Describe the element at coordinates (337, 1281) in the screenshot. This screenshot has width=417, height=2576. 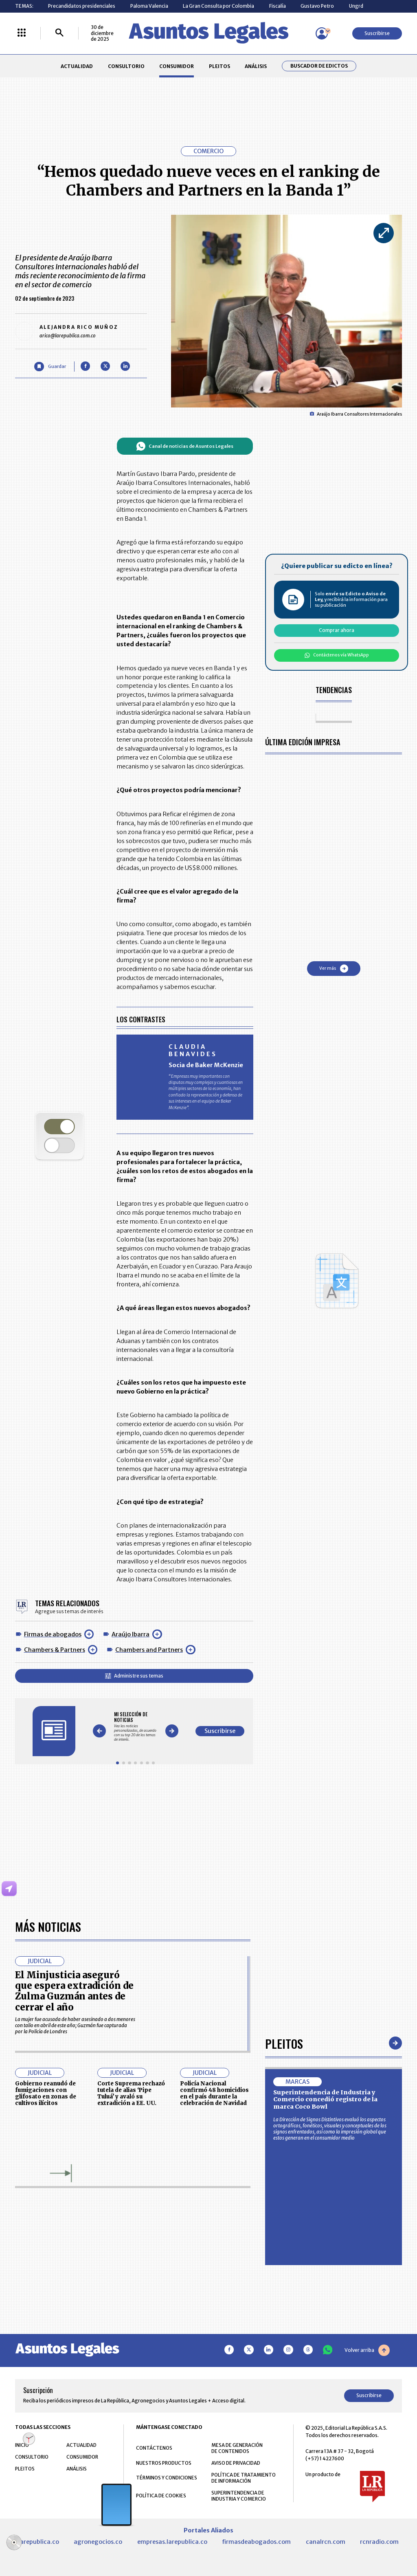
I see `a gettext translation template file (.pot)` at that location.